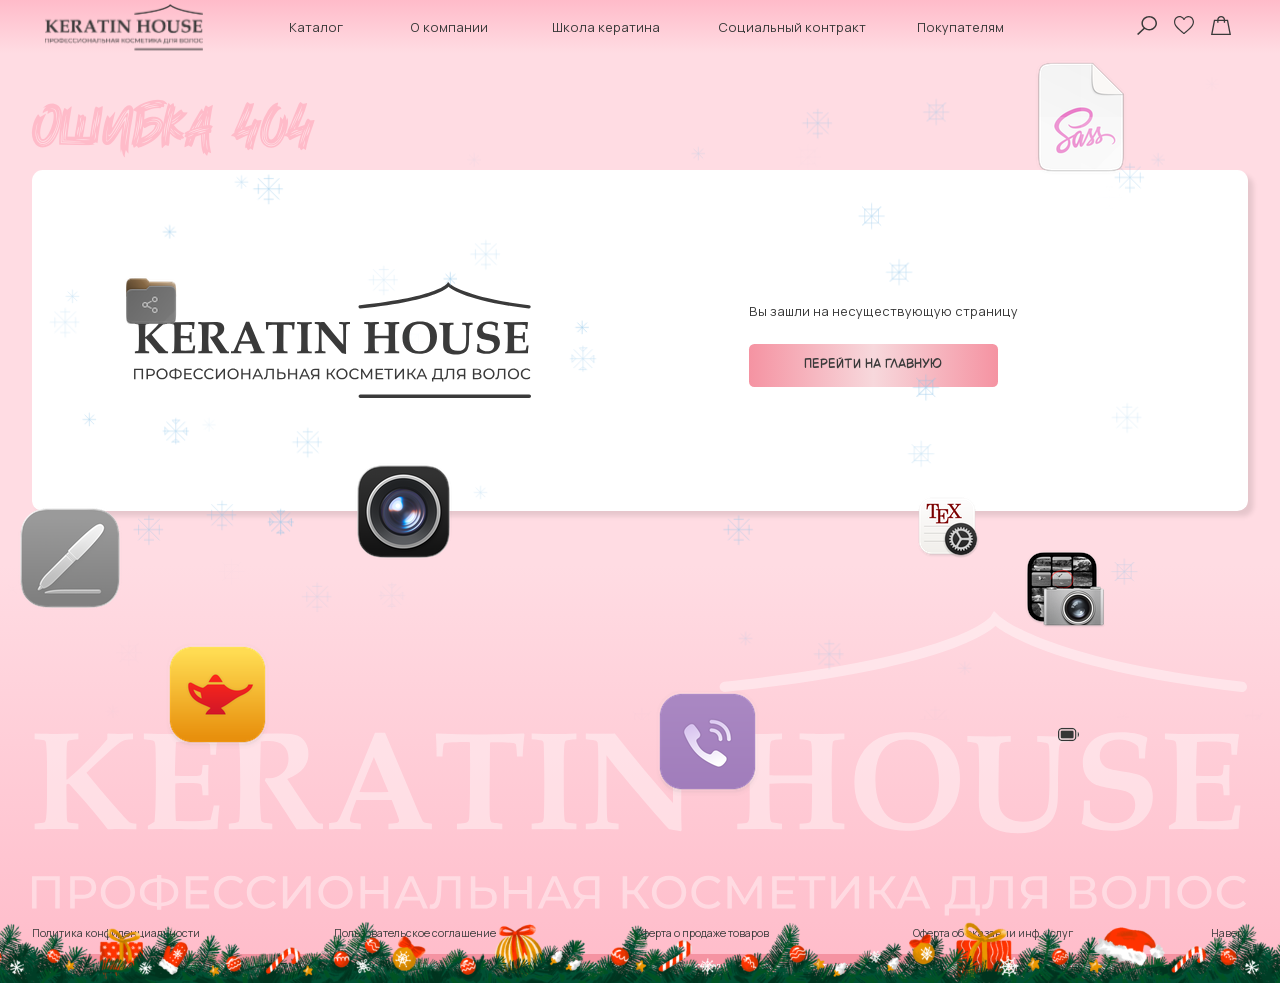 The image size is (1280, 983). What do you see at coordinates (947, 526) in the screenshot?
I see `open miktex console for managing tex distributions` at bounding box center [947, 526].